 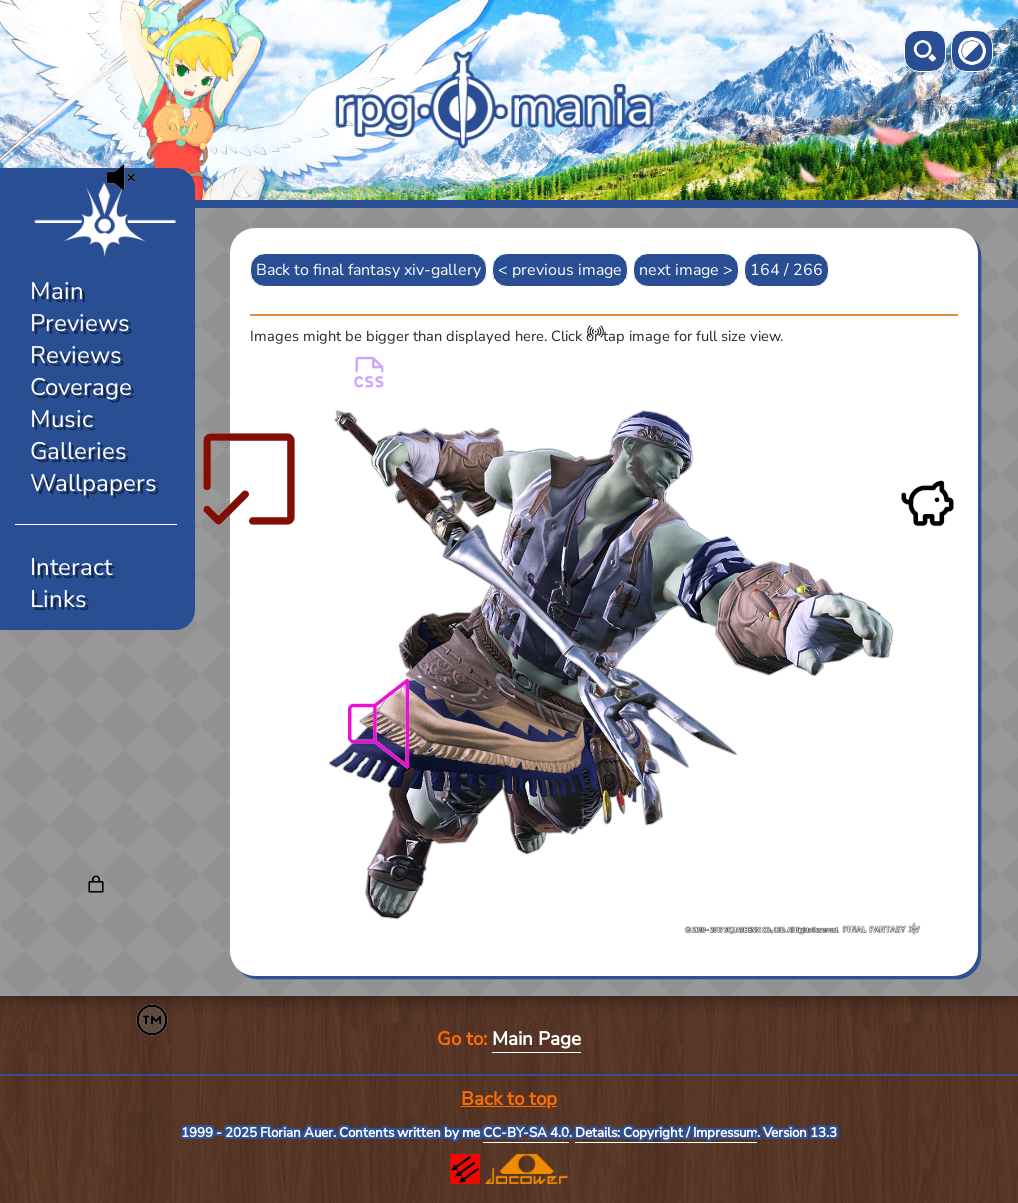 What do you see at coordinates (96, 885) in the screenshot?
I see `lock or secure this item` at bounding box center [96, 885].